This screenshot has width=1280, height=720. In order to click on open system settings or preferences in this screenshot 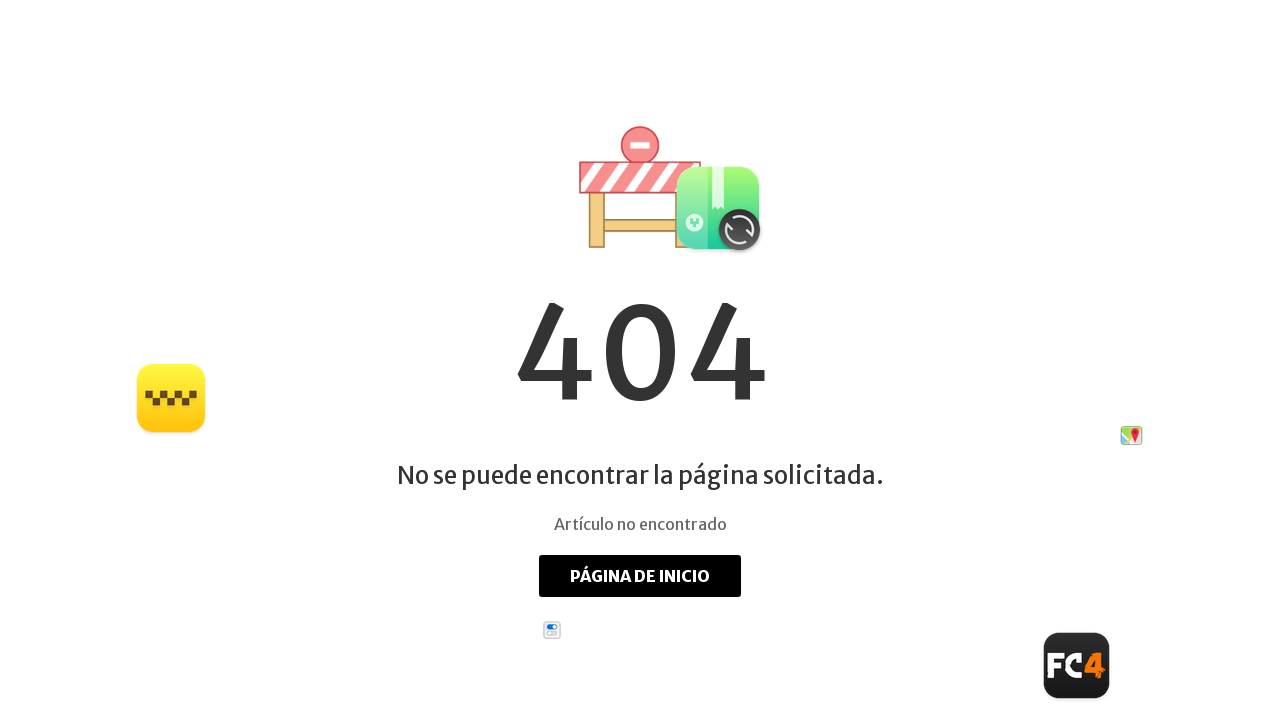, I will do `click(552, 630)`.